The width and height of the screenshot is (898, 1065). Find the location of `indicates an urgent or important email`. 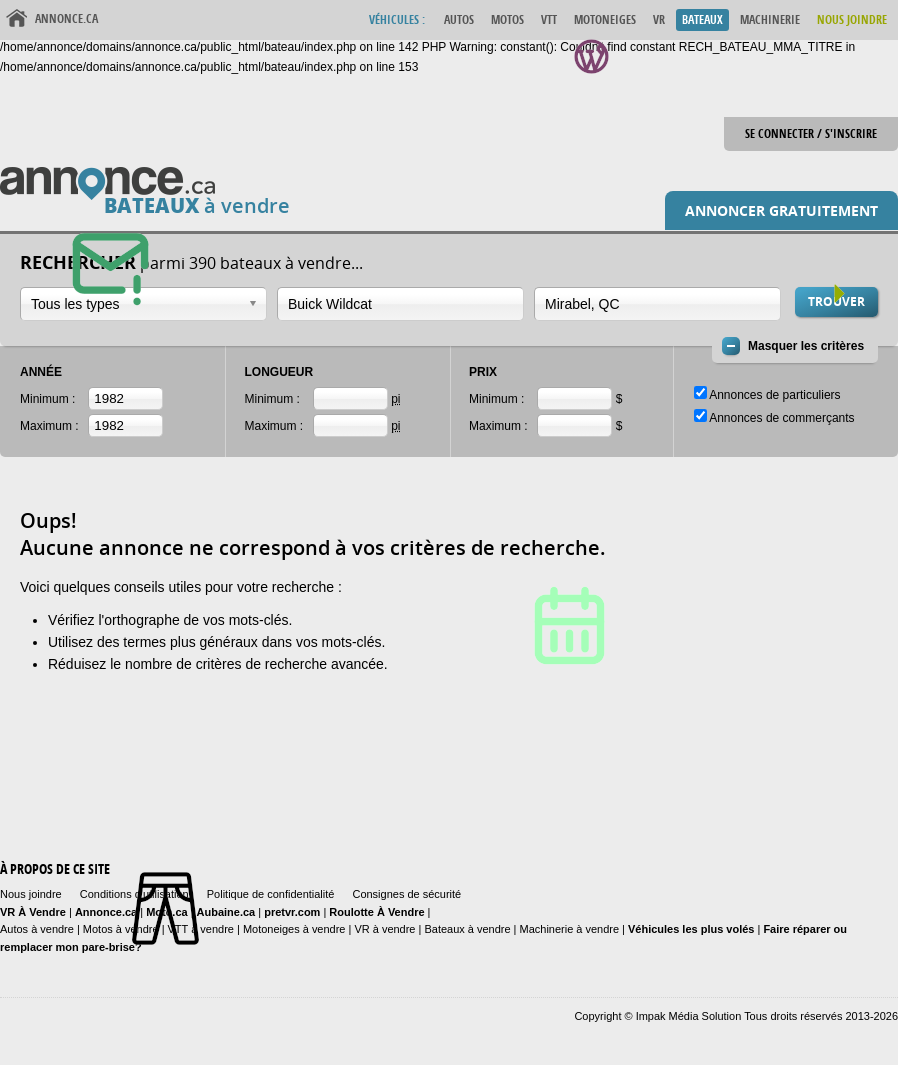

indicates an urgent or important email is located at coordinates (110, 263).